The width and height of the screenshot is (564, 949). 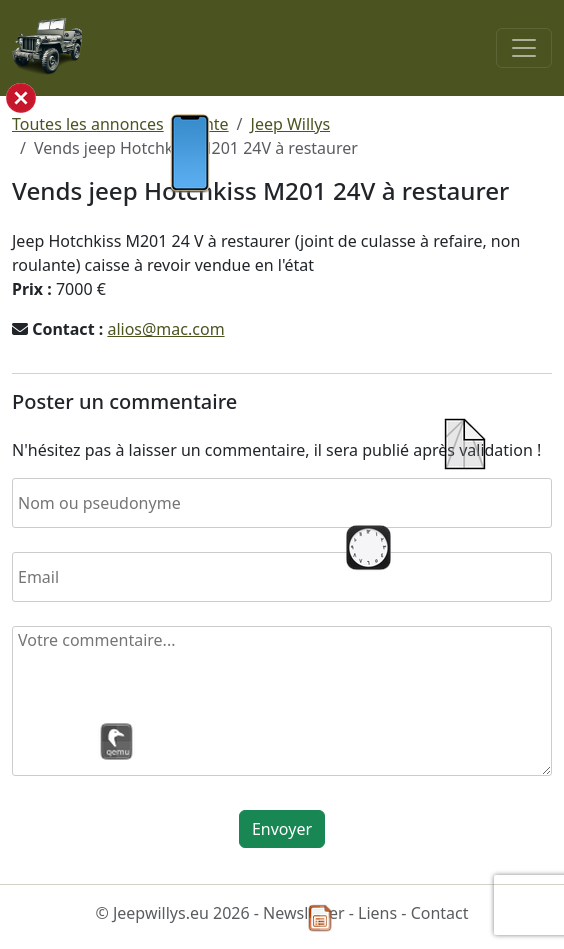 What do you see at coordinates (116, 741) in the screenshot?
I see `qemu virtual disk image file` at bounding box center [116, 741].